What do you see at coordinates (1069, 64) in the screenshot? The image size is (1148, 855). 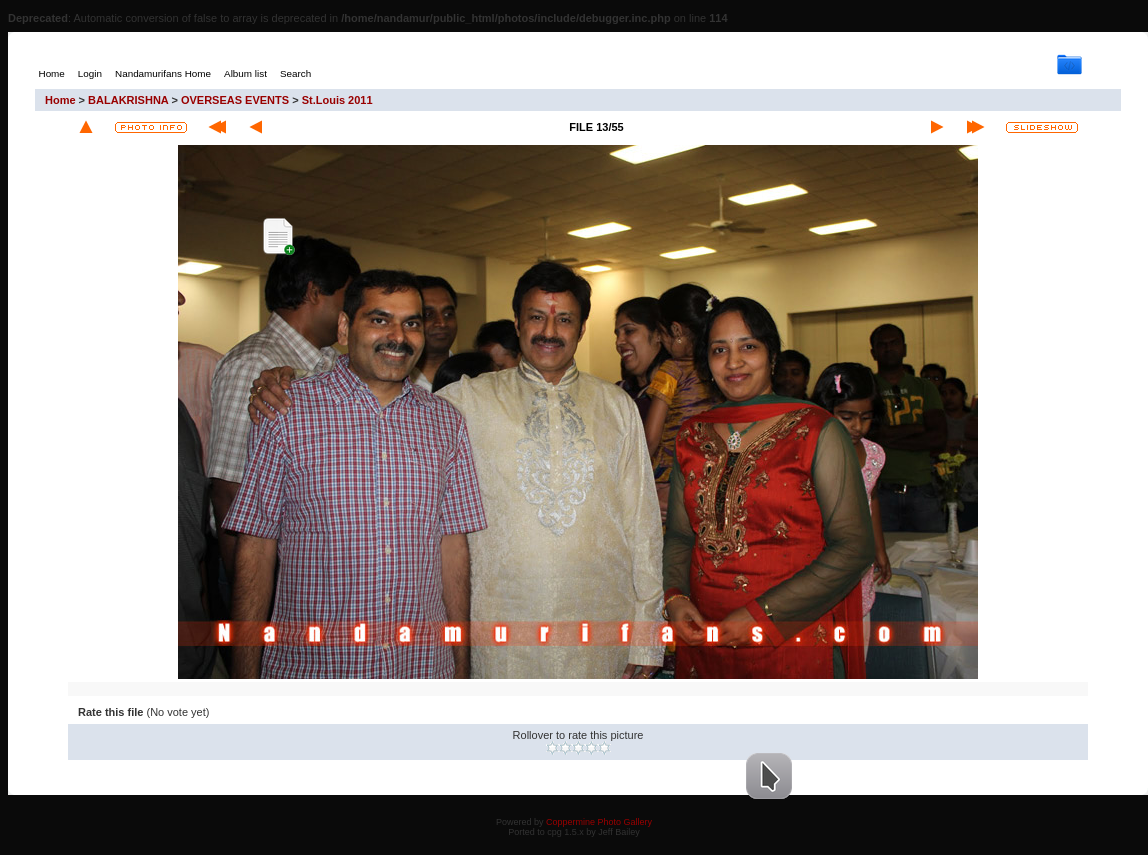 I see `open folder containing code or development files` at bounding box center [1069, 64].